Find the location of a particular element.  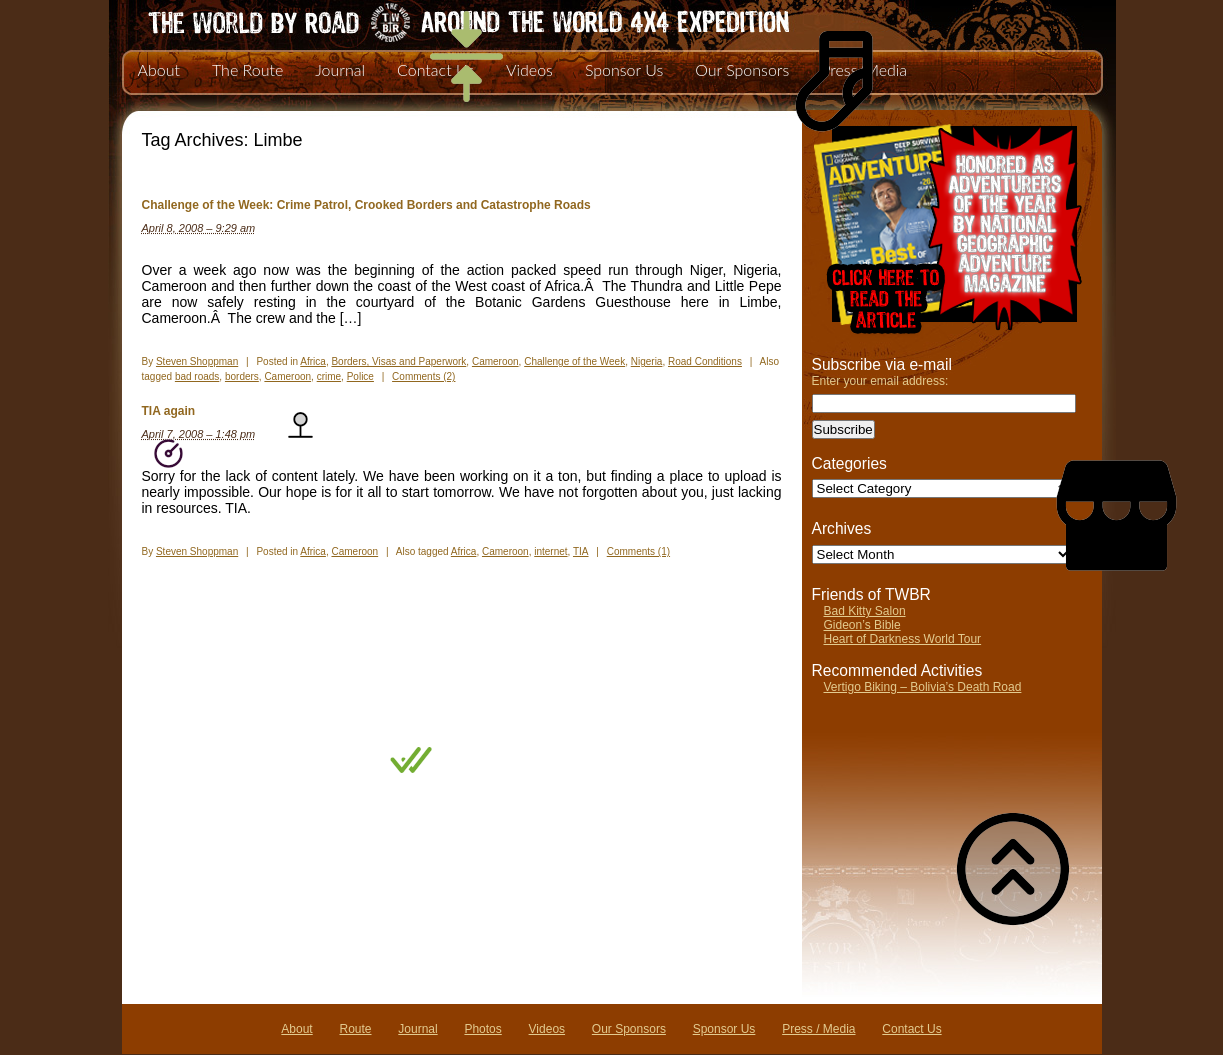

collapse content vertically is located at coordinates (466, 56).